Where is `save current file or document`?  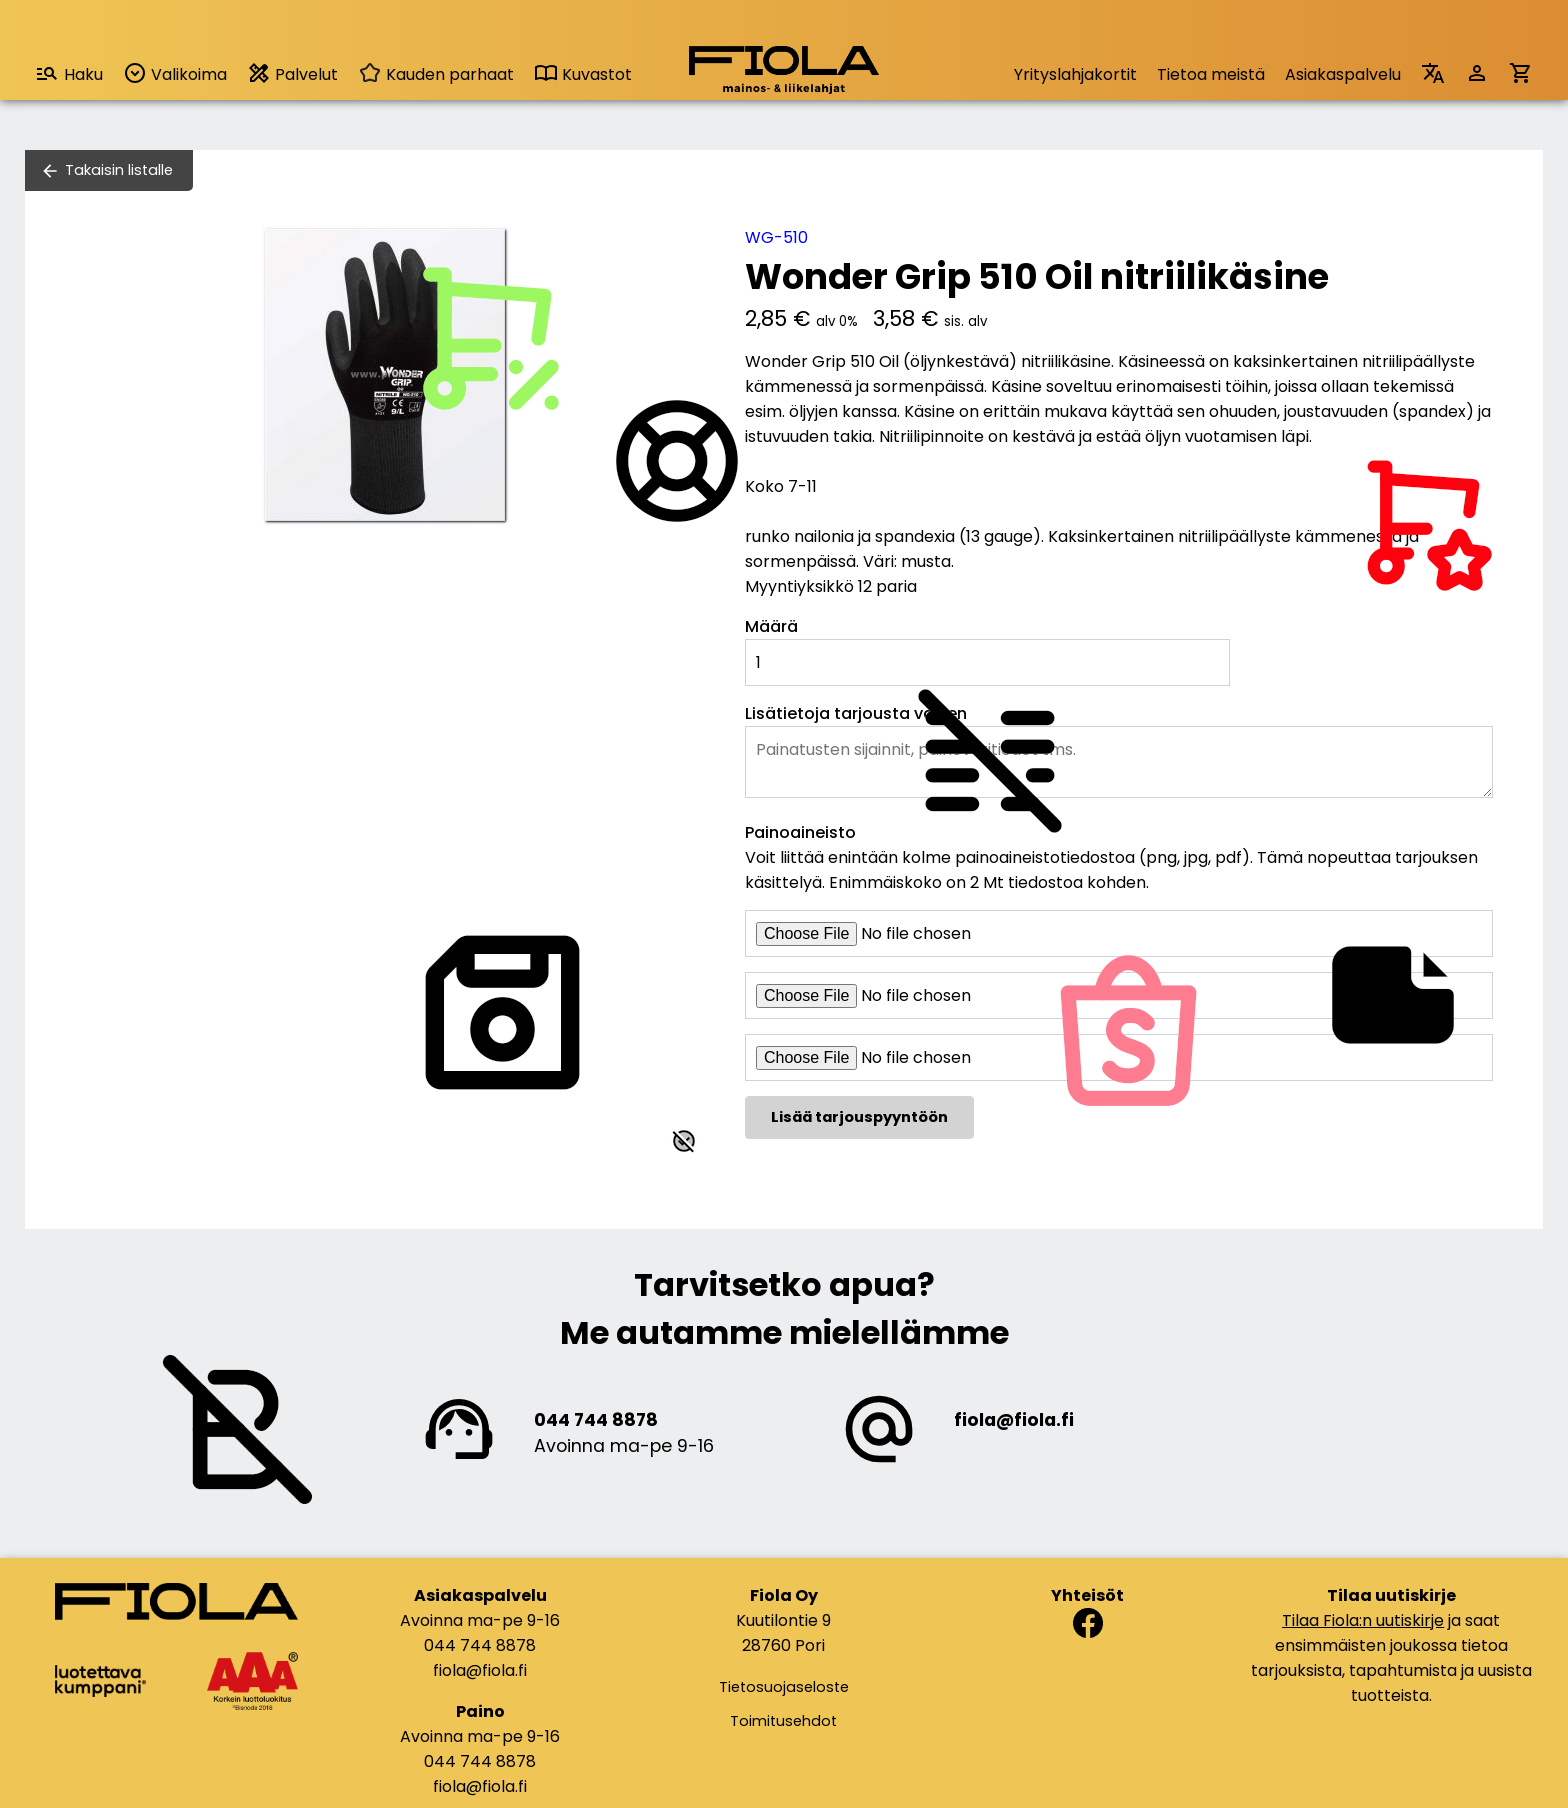
save current file or document is located at coordinates (502, 1012).